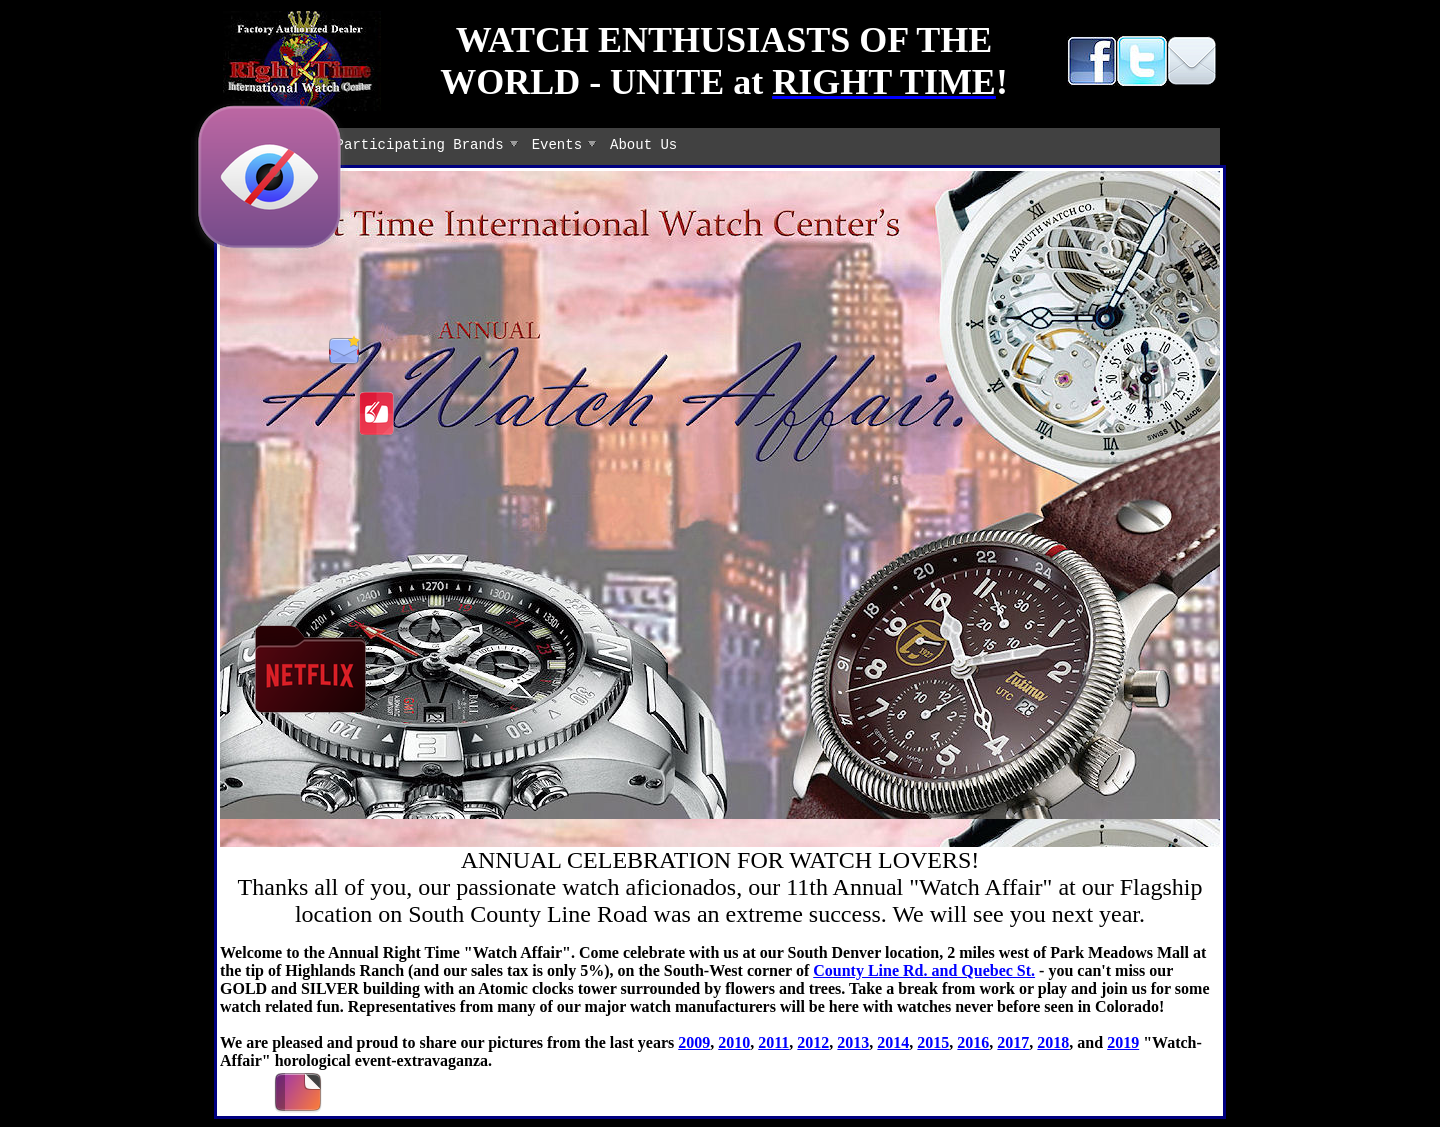 Image resolution: width=1440 pixels, height=1127 pixels. What do you see at coordinates (269, 179) in the screenshot?
I see `open privacy and security settings` at bounding box center [269, 179].